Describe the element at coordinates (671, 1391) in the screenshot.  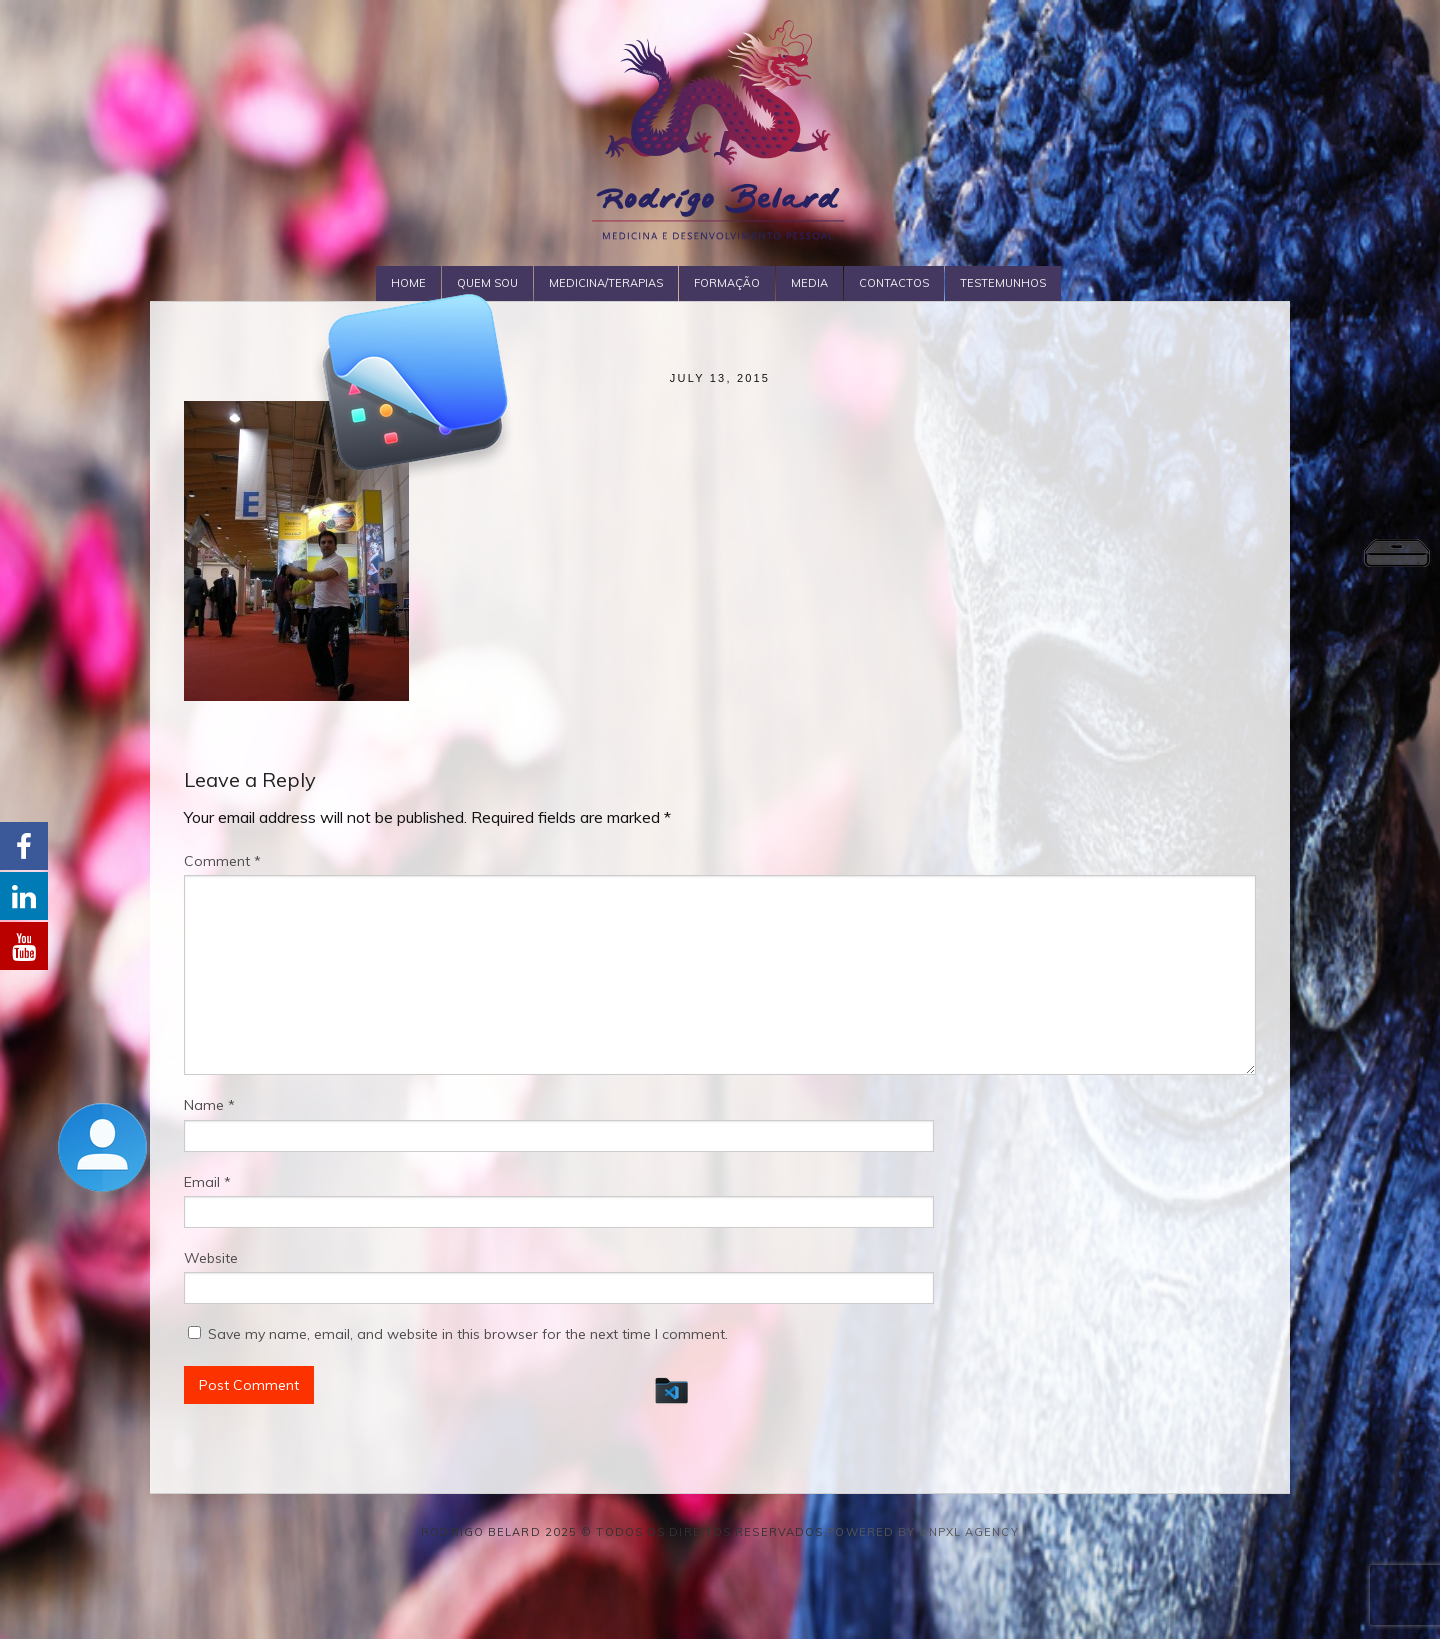
I see `open folder containing visual studio code projects` at that location.